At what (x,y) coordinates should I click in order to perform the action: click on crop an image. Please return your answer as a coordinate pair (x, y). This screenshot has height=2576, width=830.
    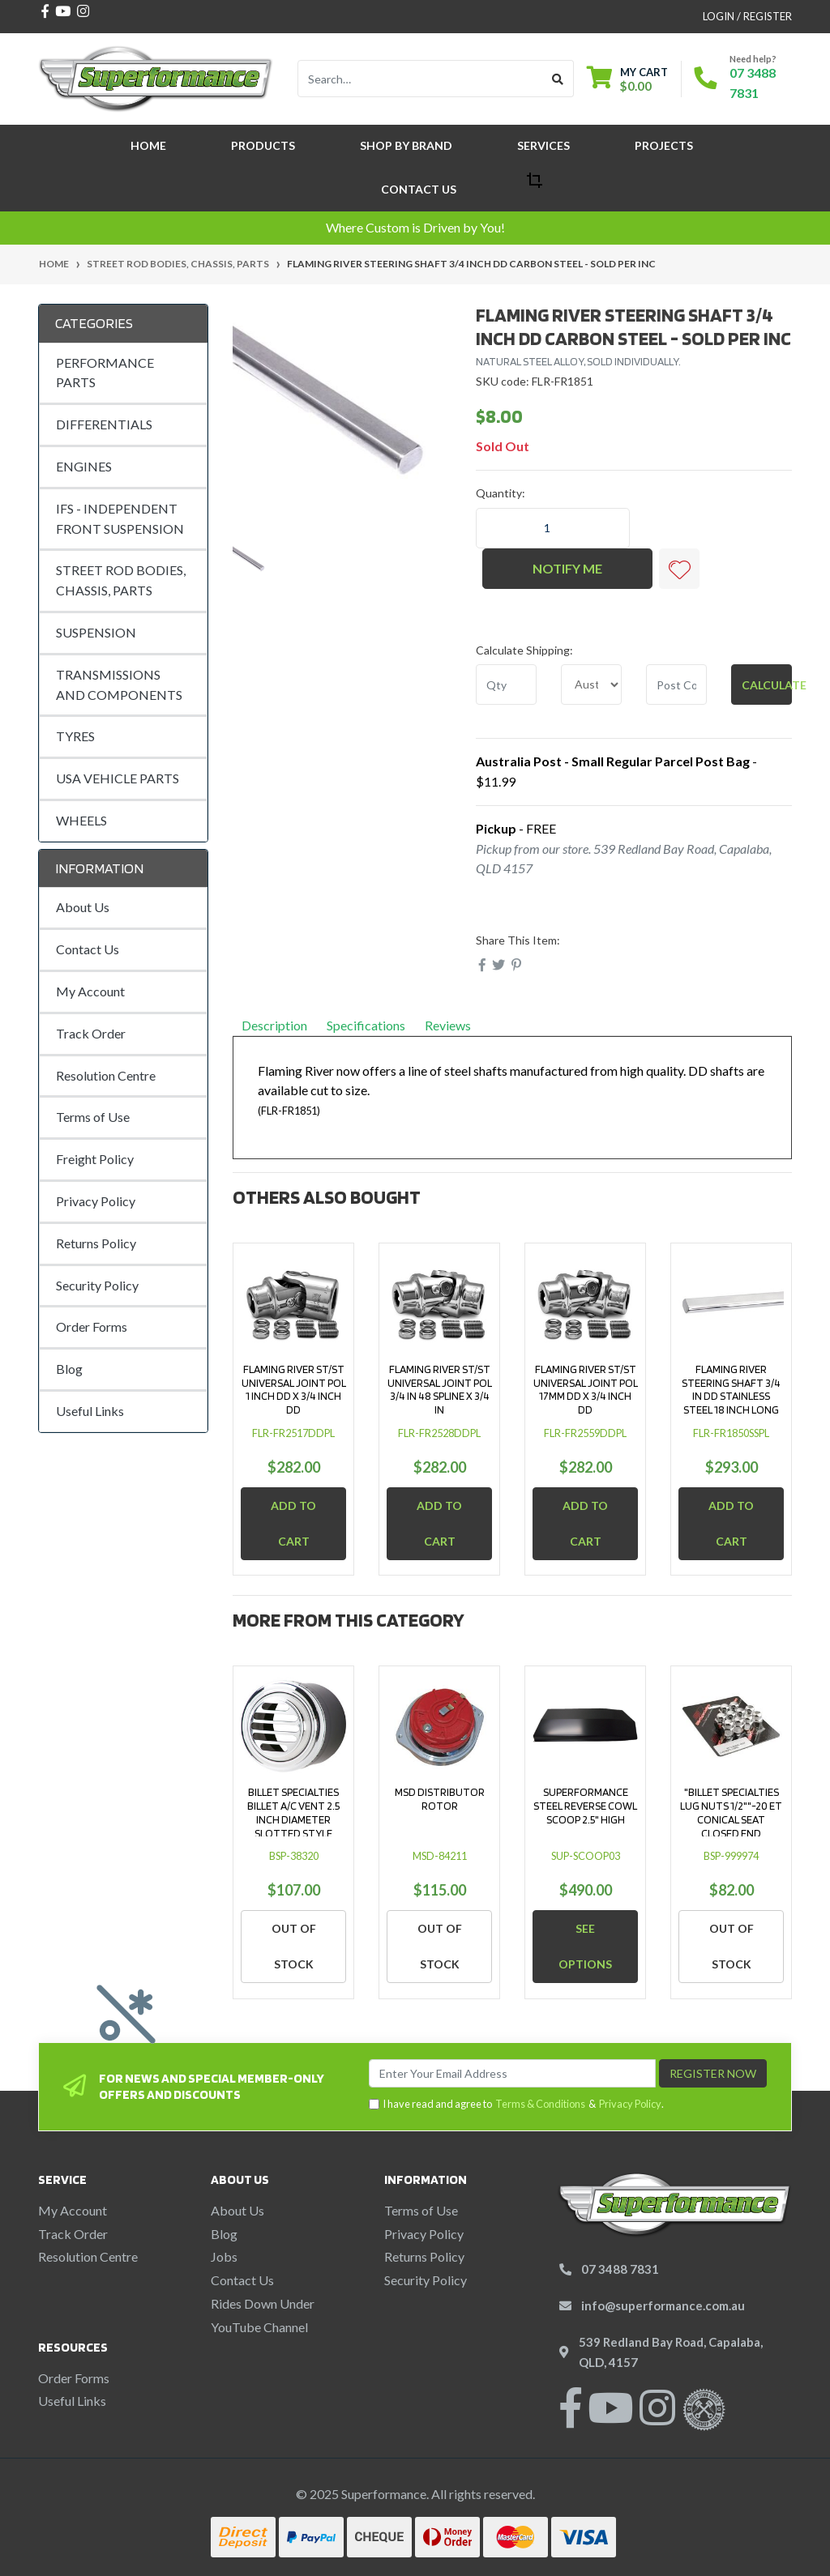
    Looking at the image, I should click on (534, 180).